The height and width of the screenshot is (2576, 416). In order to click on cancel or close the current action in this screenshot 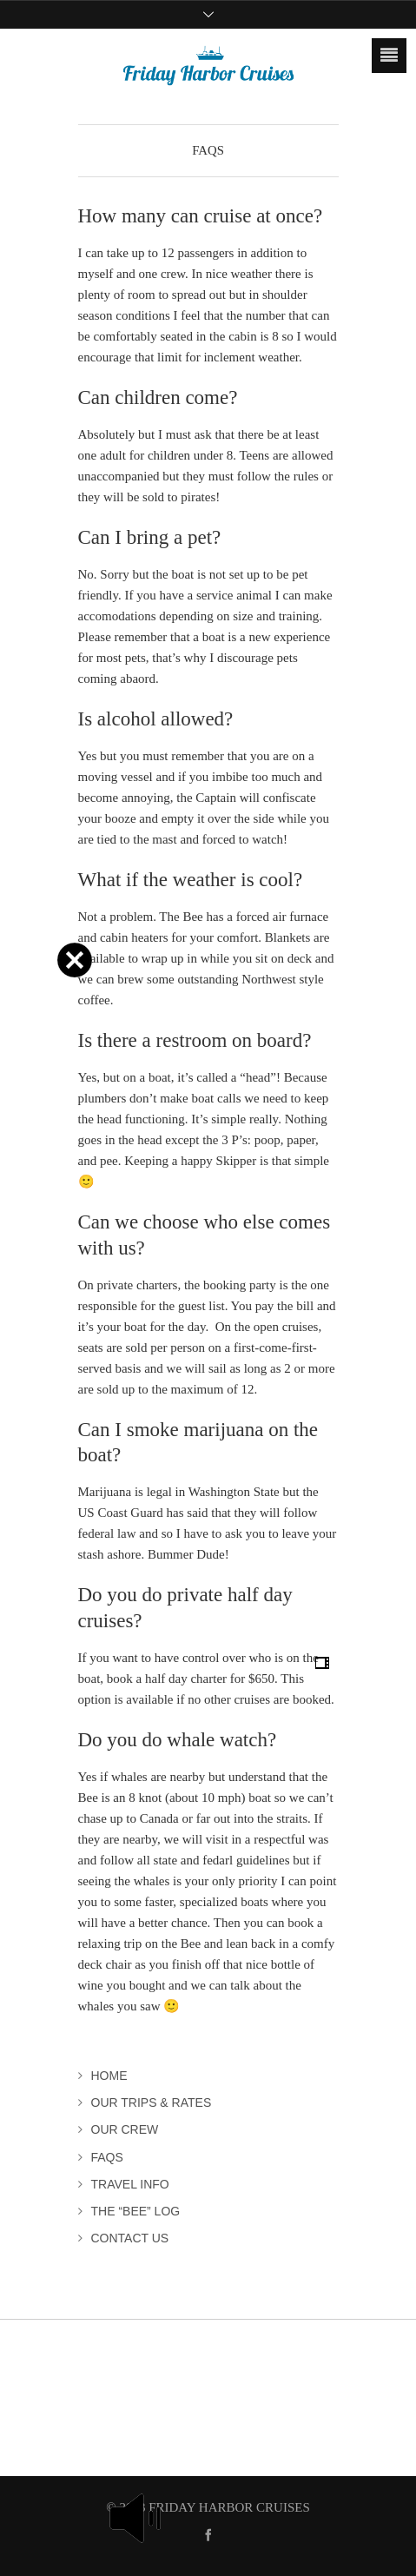, I will do `click(75, 960)`.